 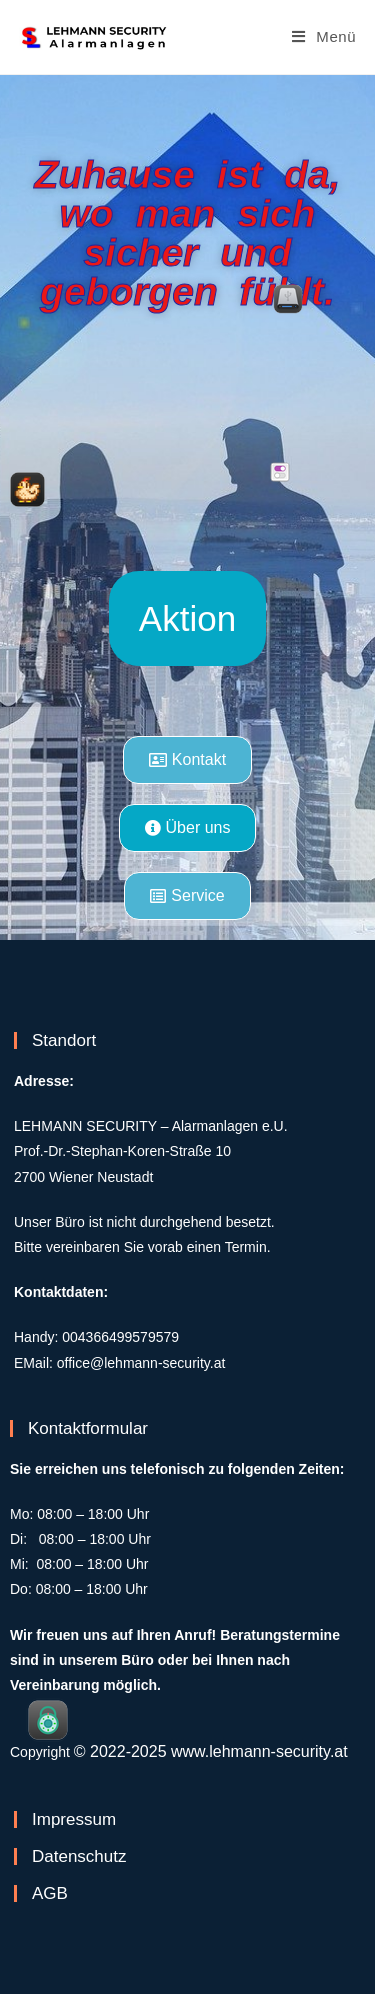 I want to click on launch ventoy bootable usb creation tool, so click(x=288, y=299).